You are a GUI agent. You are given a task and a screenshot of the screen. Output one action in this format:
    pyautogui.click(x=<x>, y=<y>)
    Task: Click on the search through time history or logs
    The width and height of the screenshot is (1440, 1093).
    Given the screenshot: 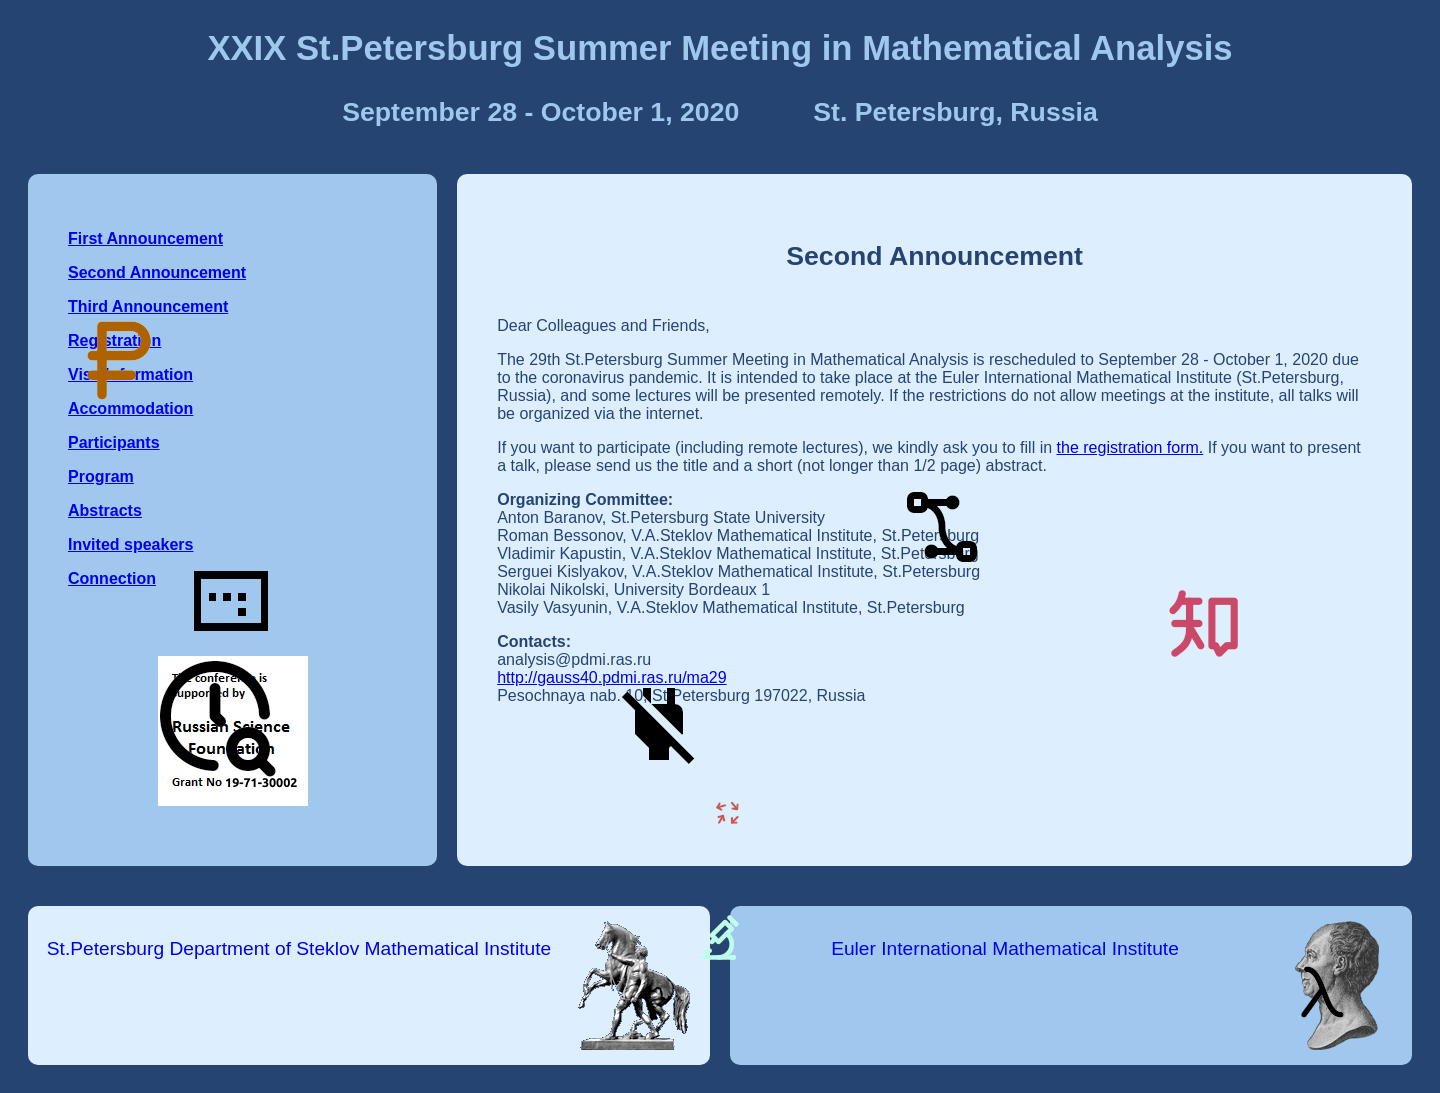 What is the action you would take?
    pyautogui.click(x=215, y=716)
    